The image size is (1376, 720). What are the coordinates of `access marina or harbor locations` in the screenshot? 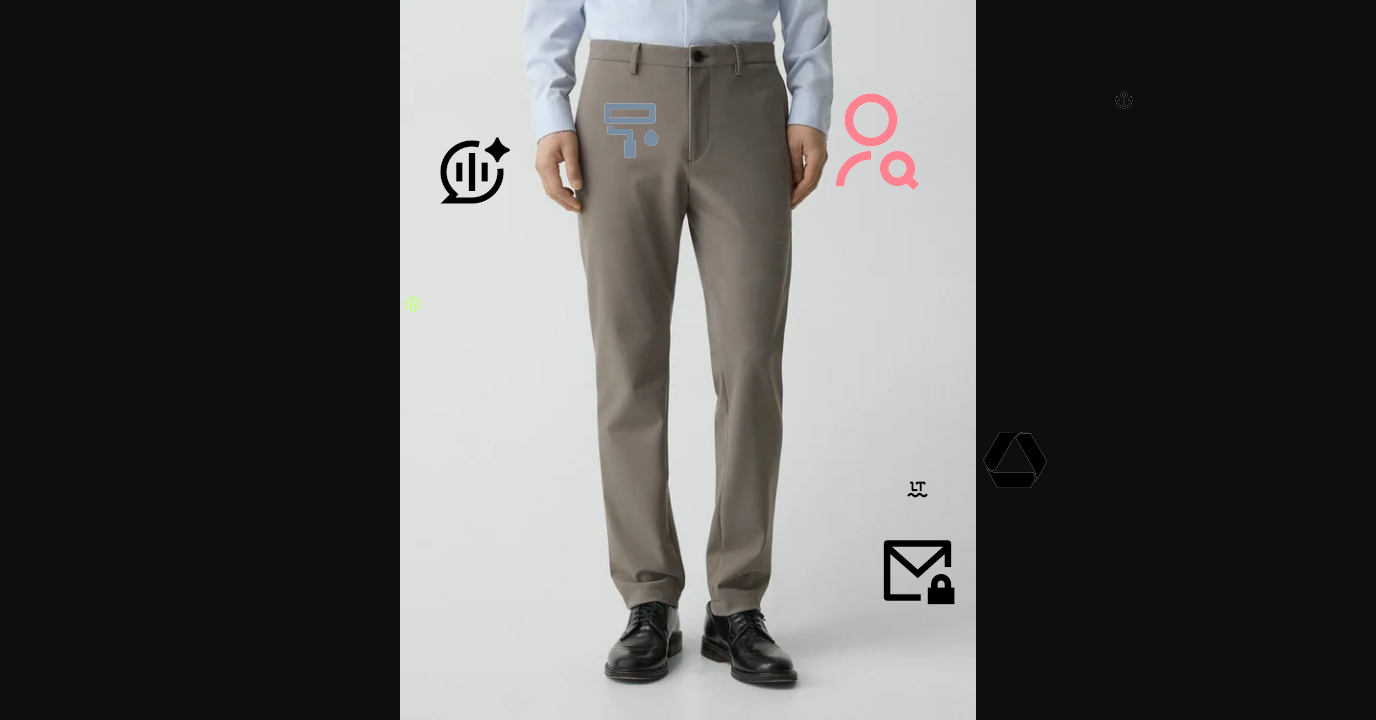 It's located at (1124, 100).